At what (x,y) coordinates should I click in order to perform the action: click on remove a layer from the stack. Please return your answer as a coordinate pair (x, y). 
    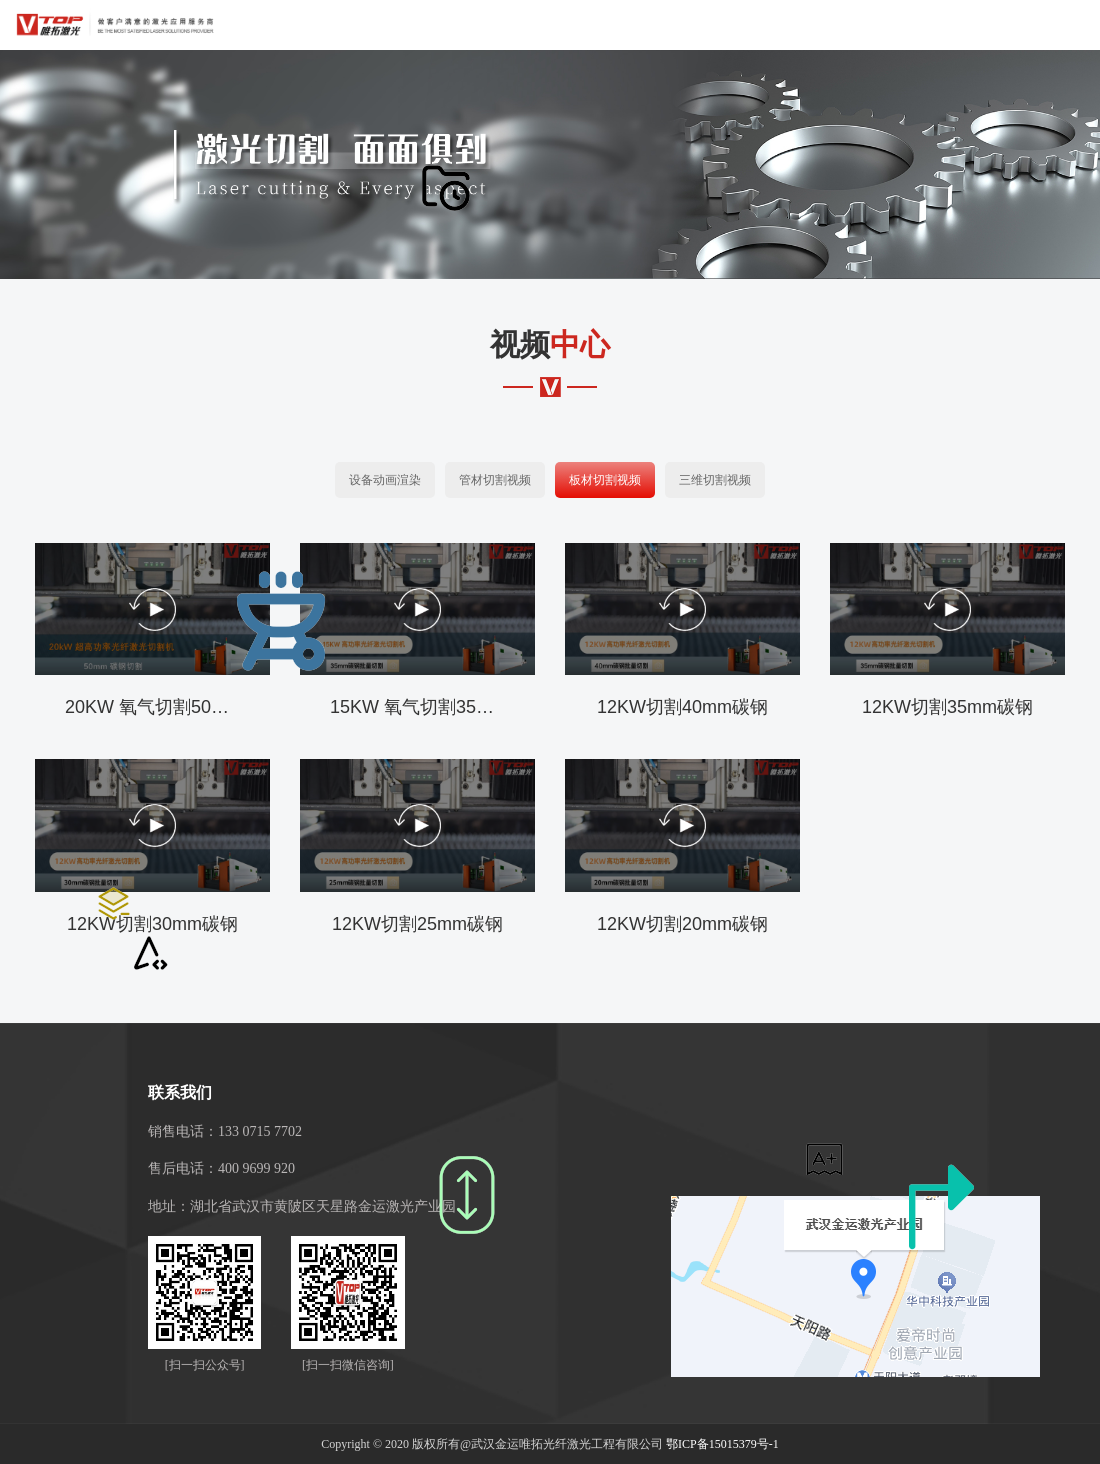
    Looking at the image, I should click on (113, 903).